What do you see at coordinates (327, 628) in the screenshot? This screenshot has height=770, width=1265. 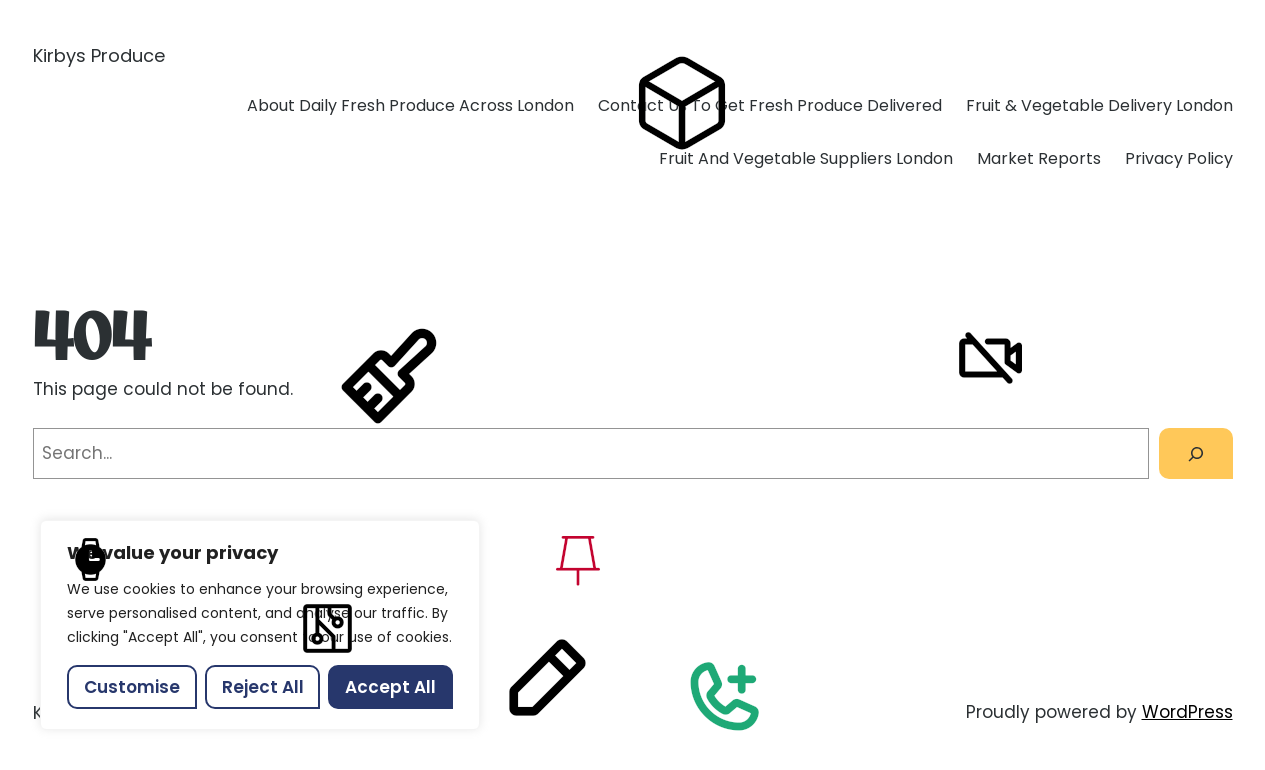 I see `access hardware or circuit settings` at bounding box center [327, 628].